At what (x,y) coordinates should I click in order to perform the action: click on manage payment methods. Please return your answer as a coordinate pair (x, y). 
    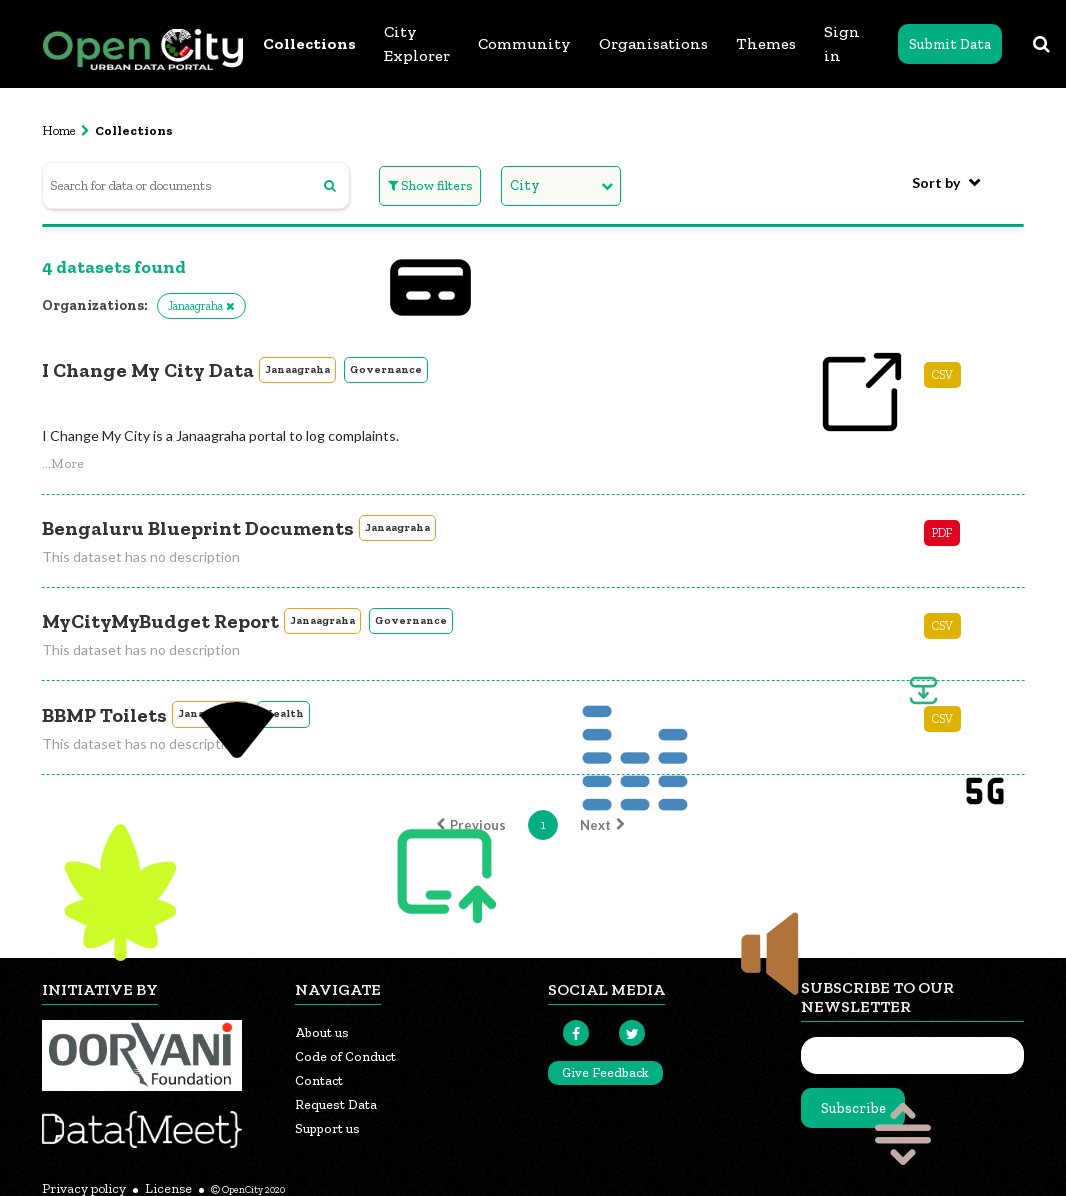
    Looking at the image, I should click on (430, 287).